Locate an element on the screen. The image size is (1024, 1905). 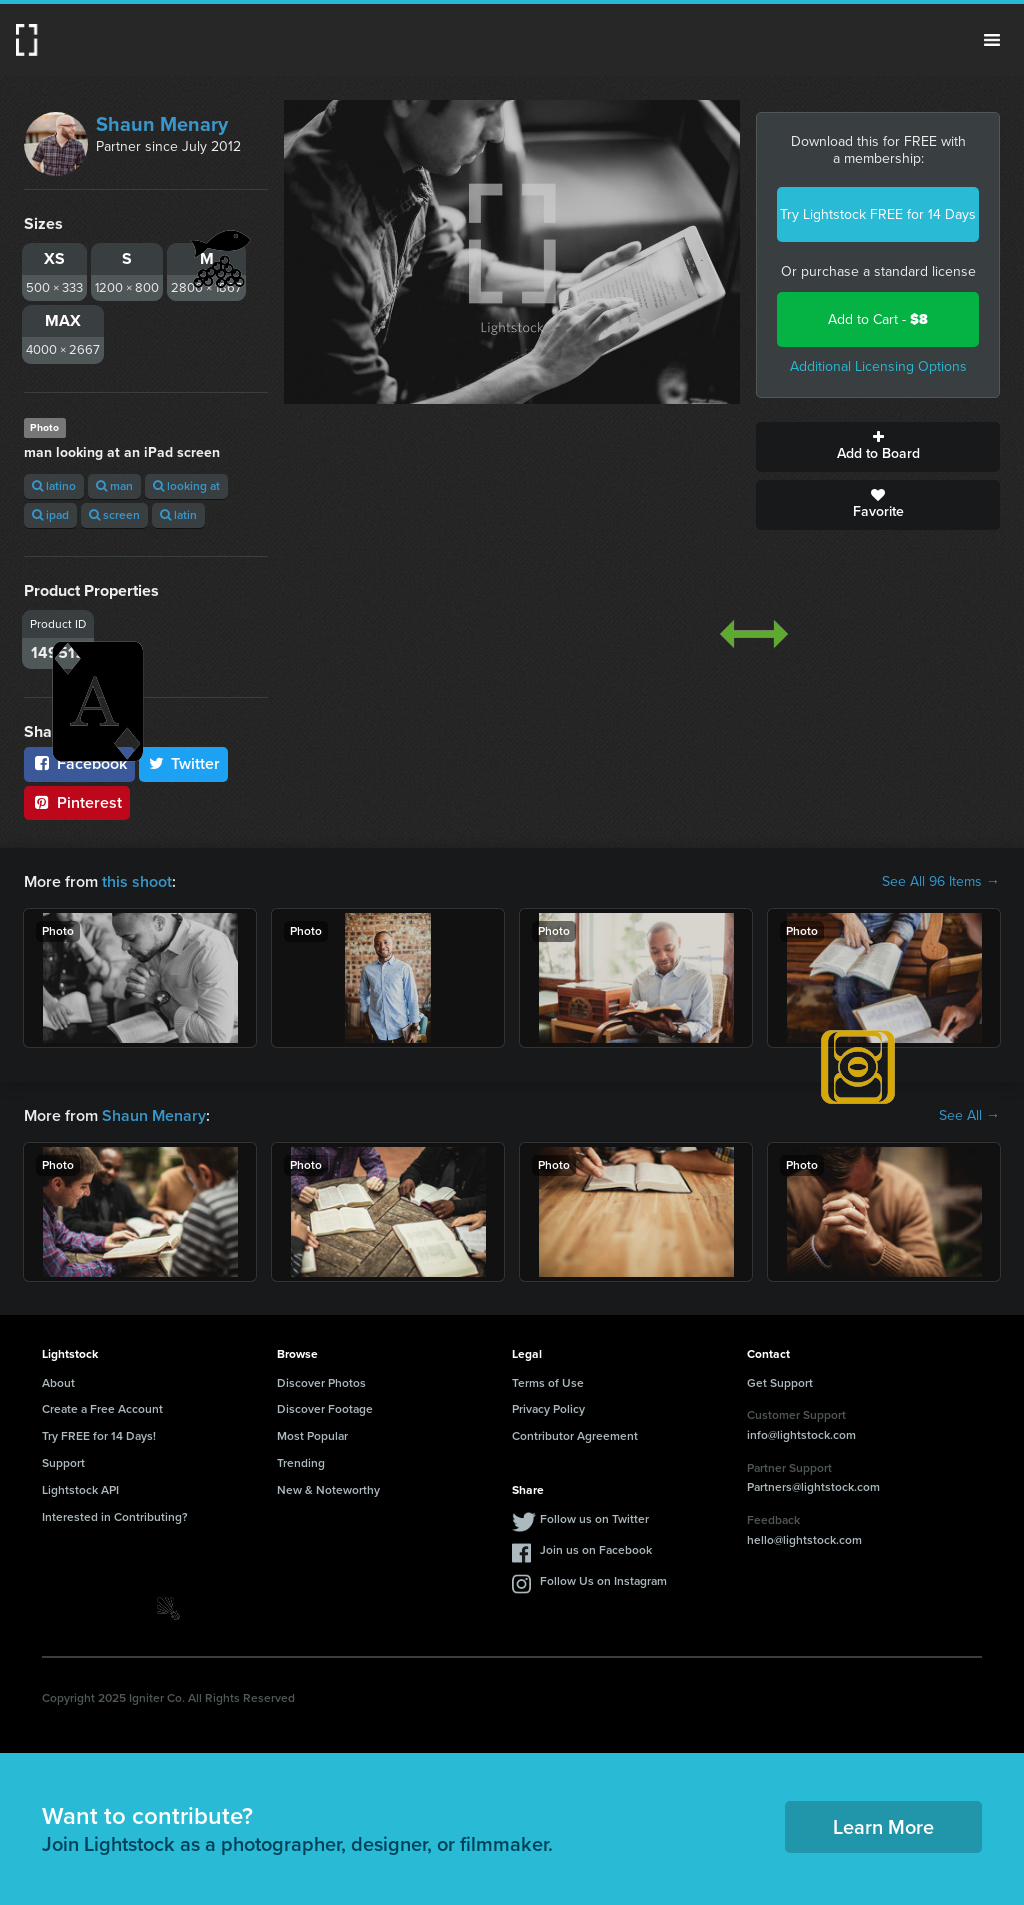
abstract game piece or token indicator is located at coordinates (858, 1067).